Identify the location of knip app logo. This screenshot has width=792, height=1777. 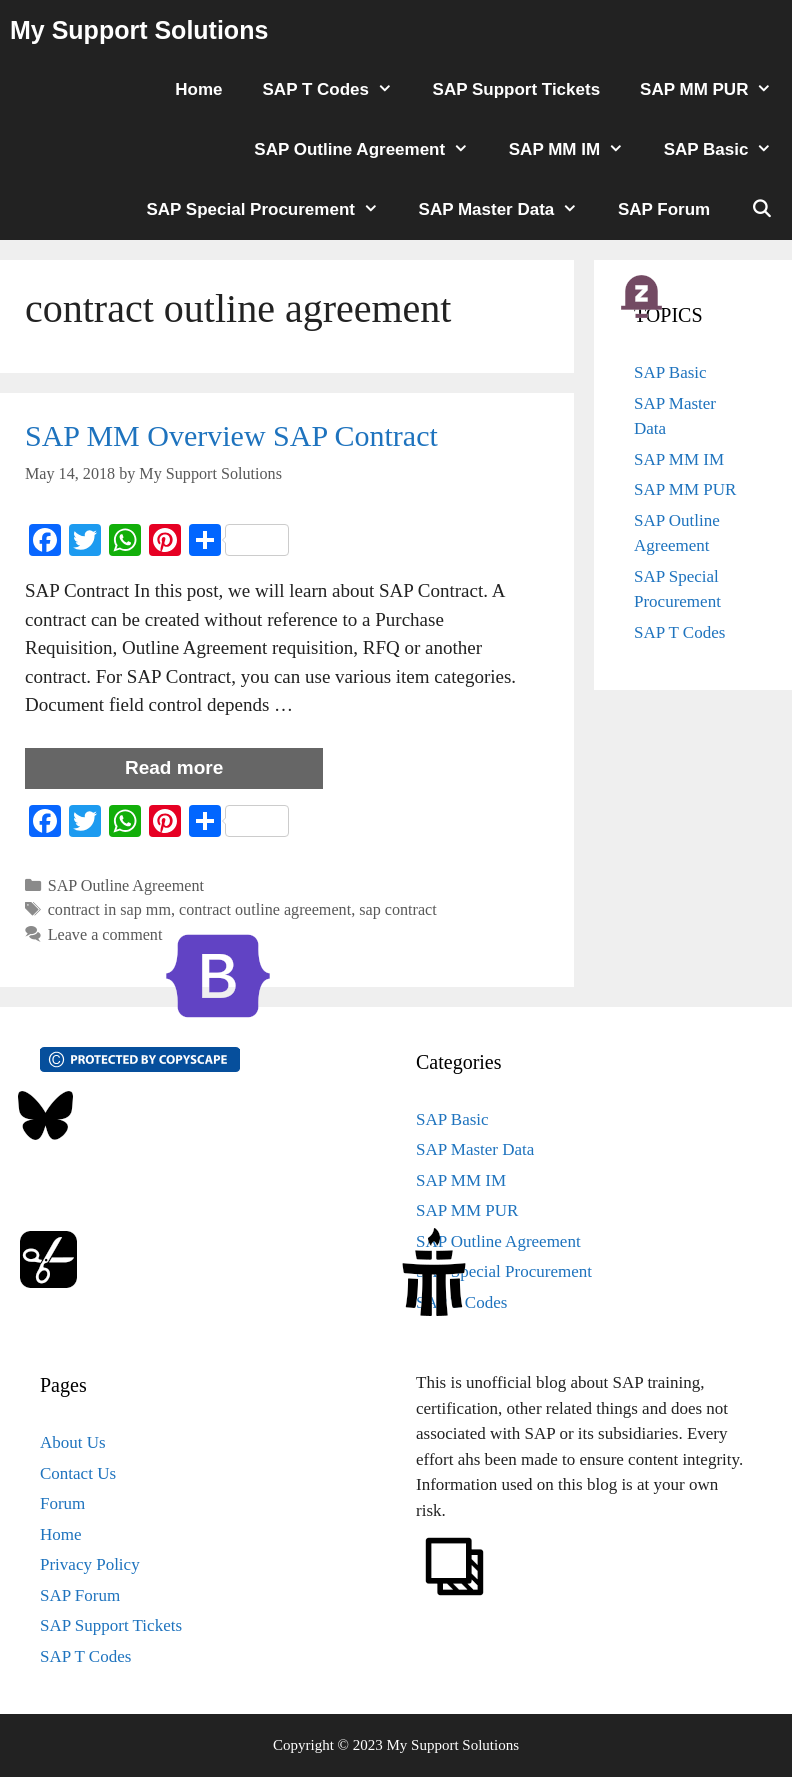
(48, 1259).